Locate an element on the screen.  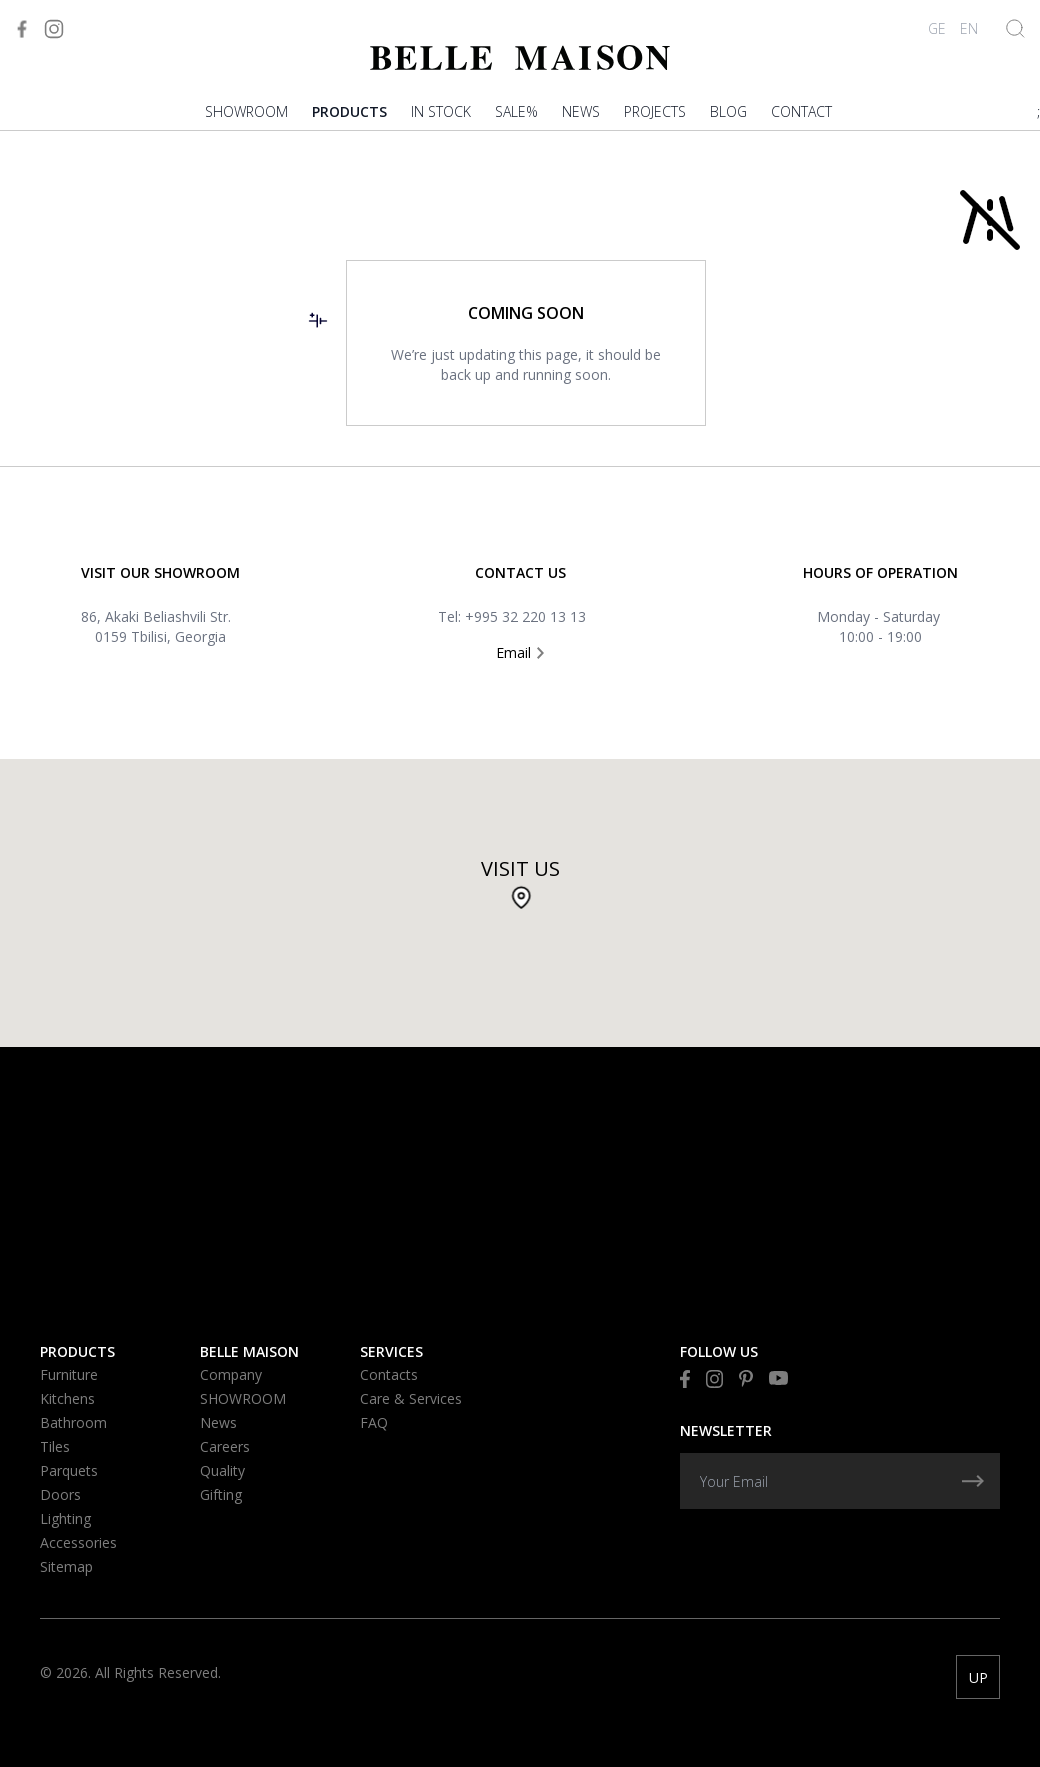
add a new cell to the circuit diagram is located at coordinates (318, 321).